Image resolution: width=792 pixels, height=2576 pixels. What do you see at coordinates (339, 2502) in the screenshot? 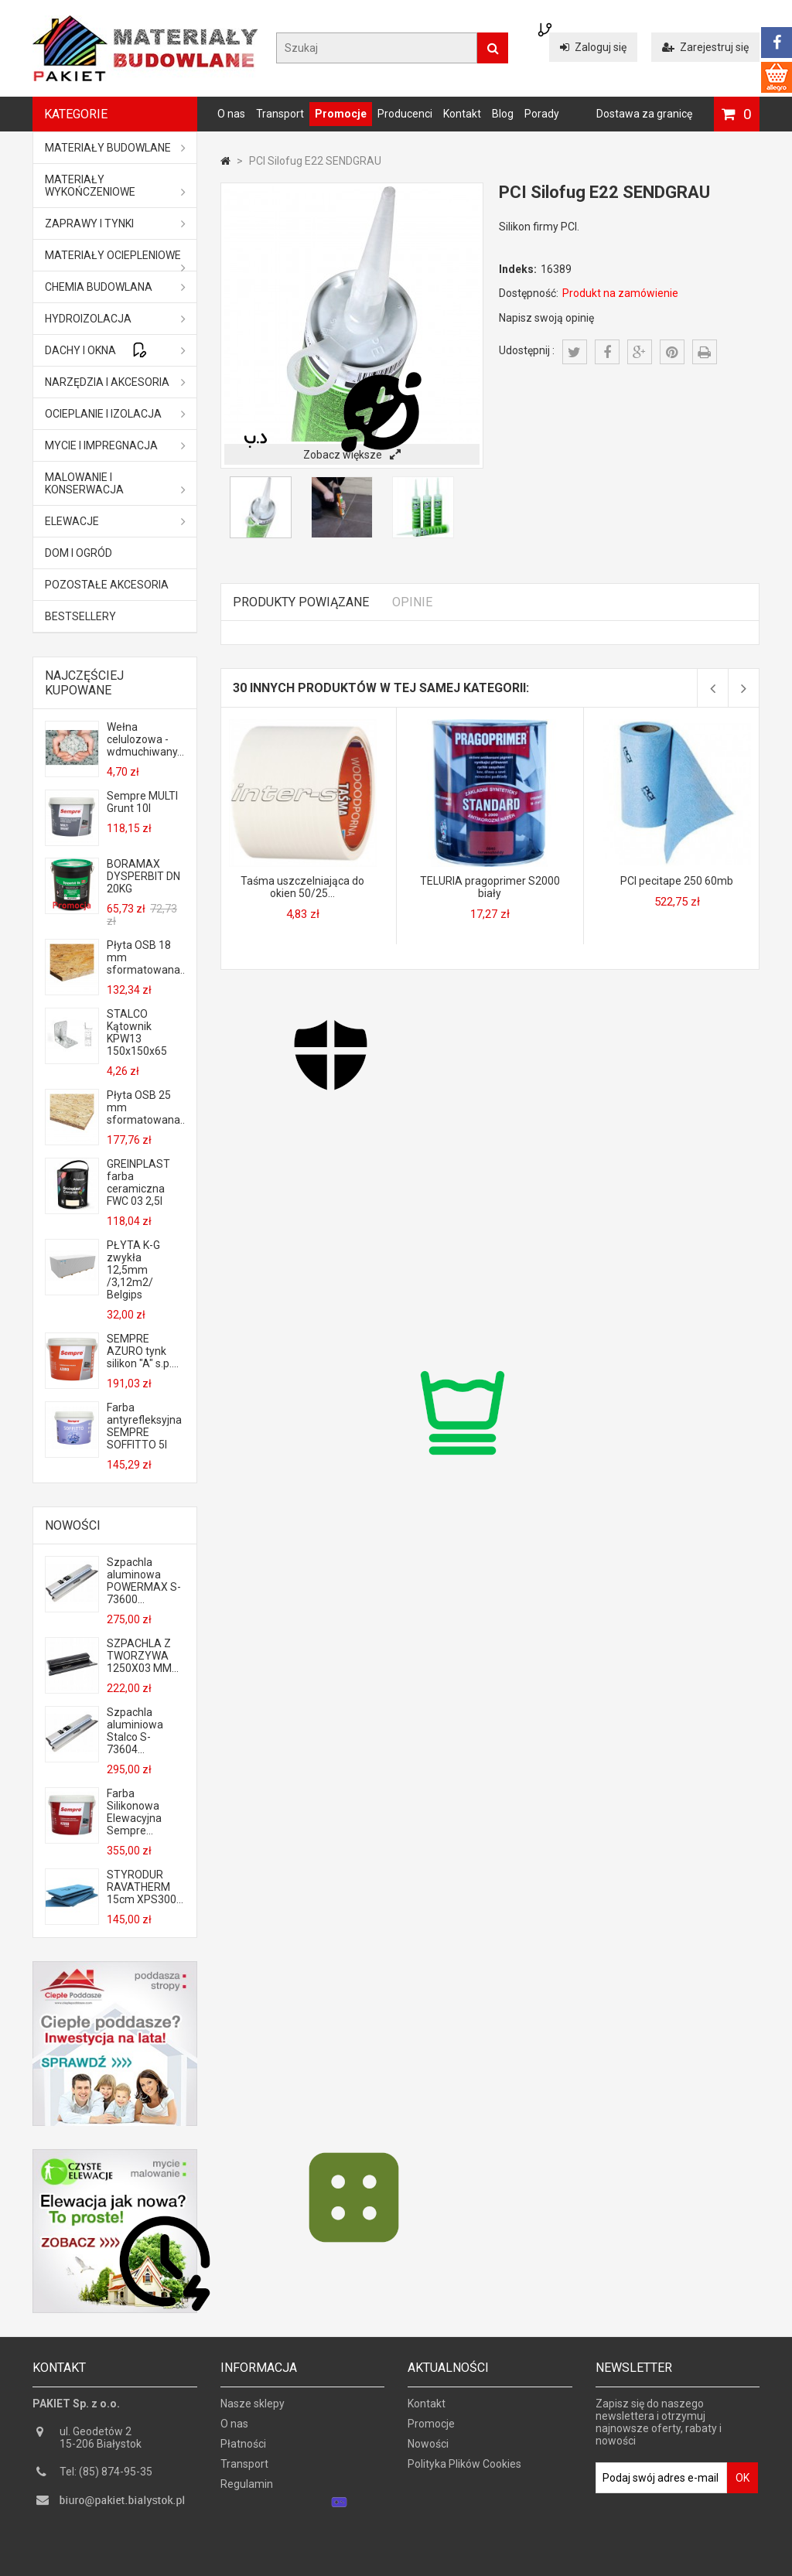
I see `access gaming features or settings` at bounding box center [339, 2502].